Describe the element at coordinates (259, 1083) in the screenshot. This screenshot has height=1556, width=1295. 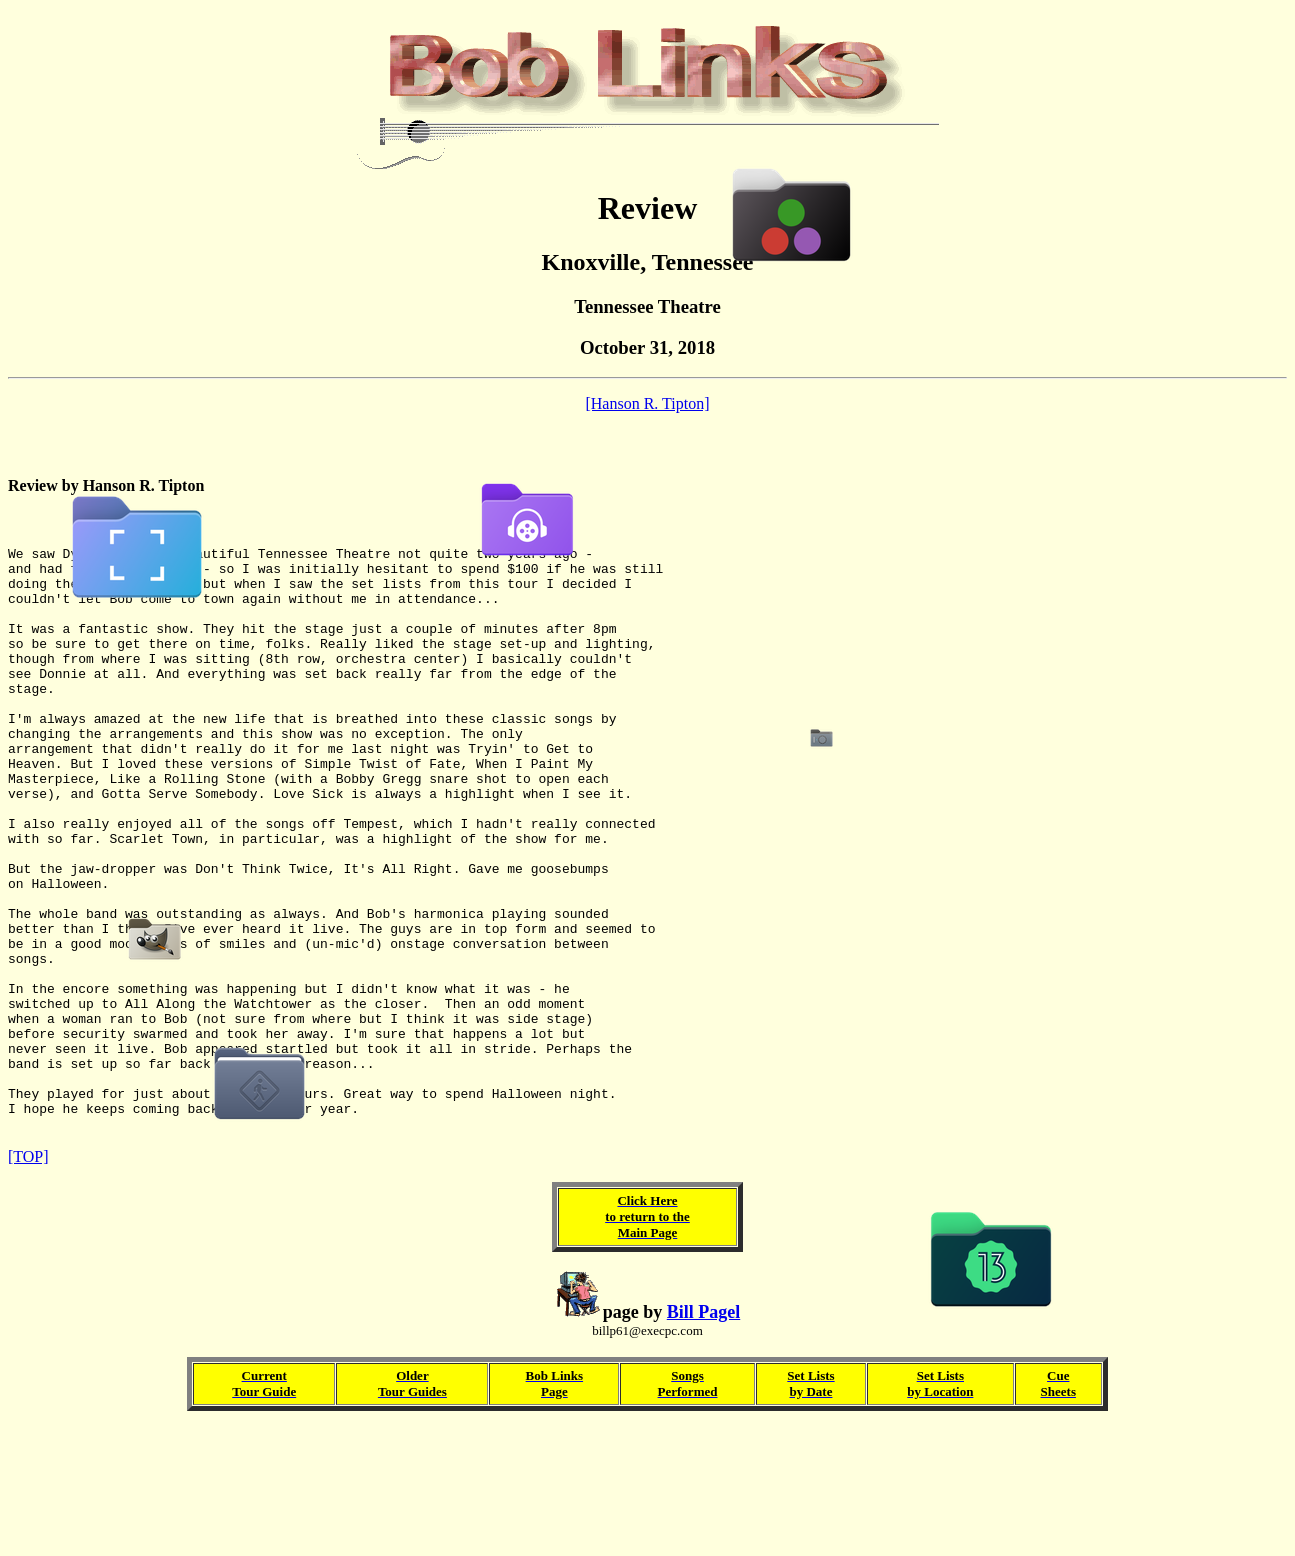
I see `access public or shared files folder` at that location.